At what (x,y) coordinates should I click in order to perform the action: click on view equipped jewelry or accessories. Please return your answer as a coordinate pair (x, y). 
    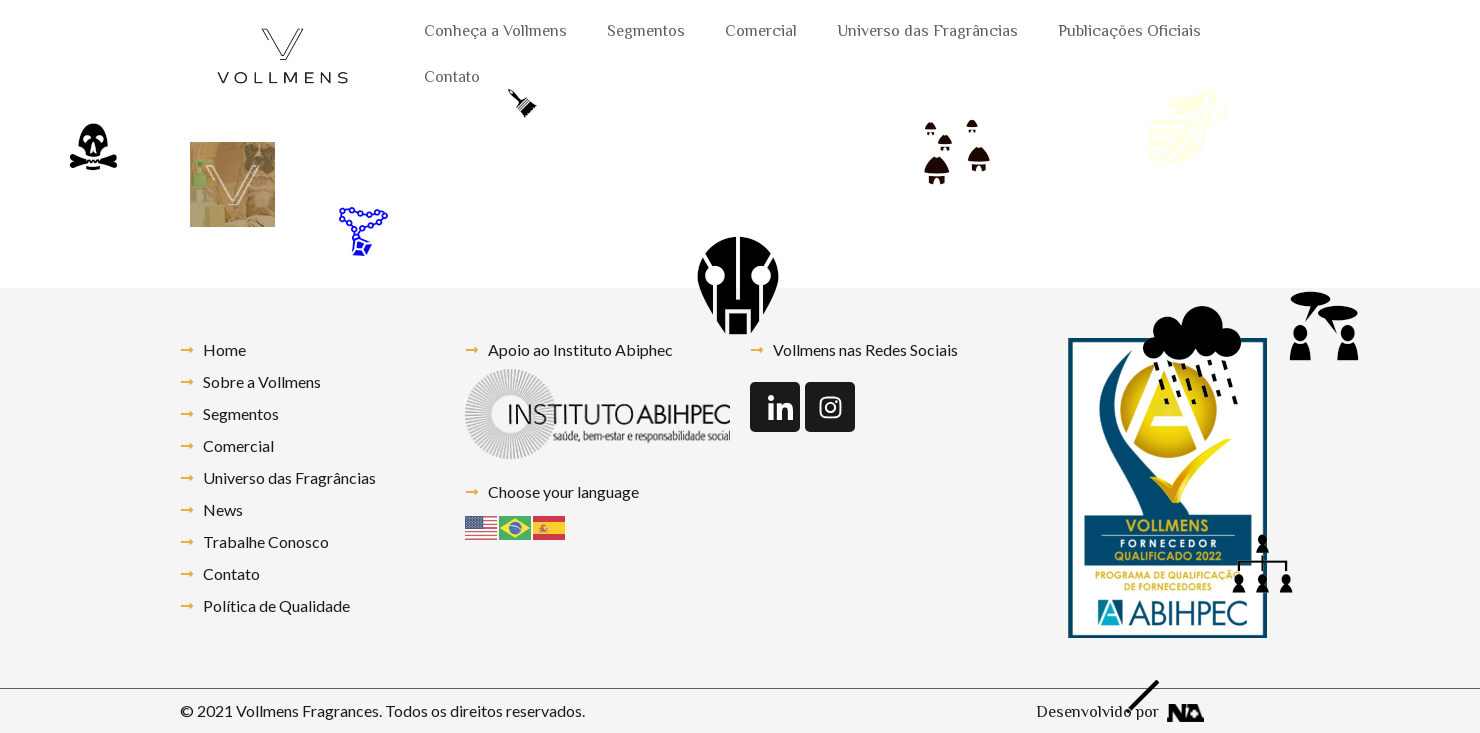
    Looking at the image, I should click on (363, 231).